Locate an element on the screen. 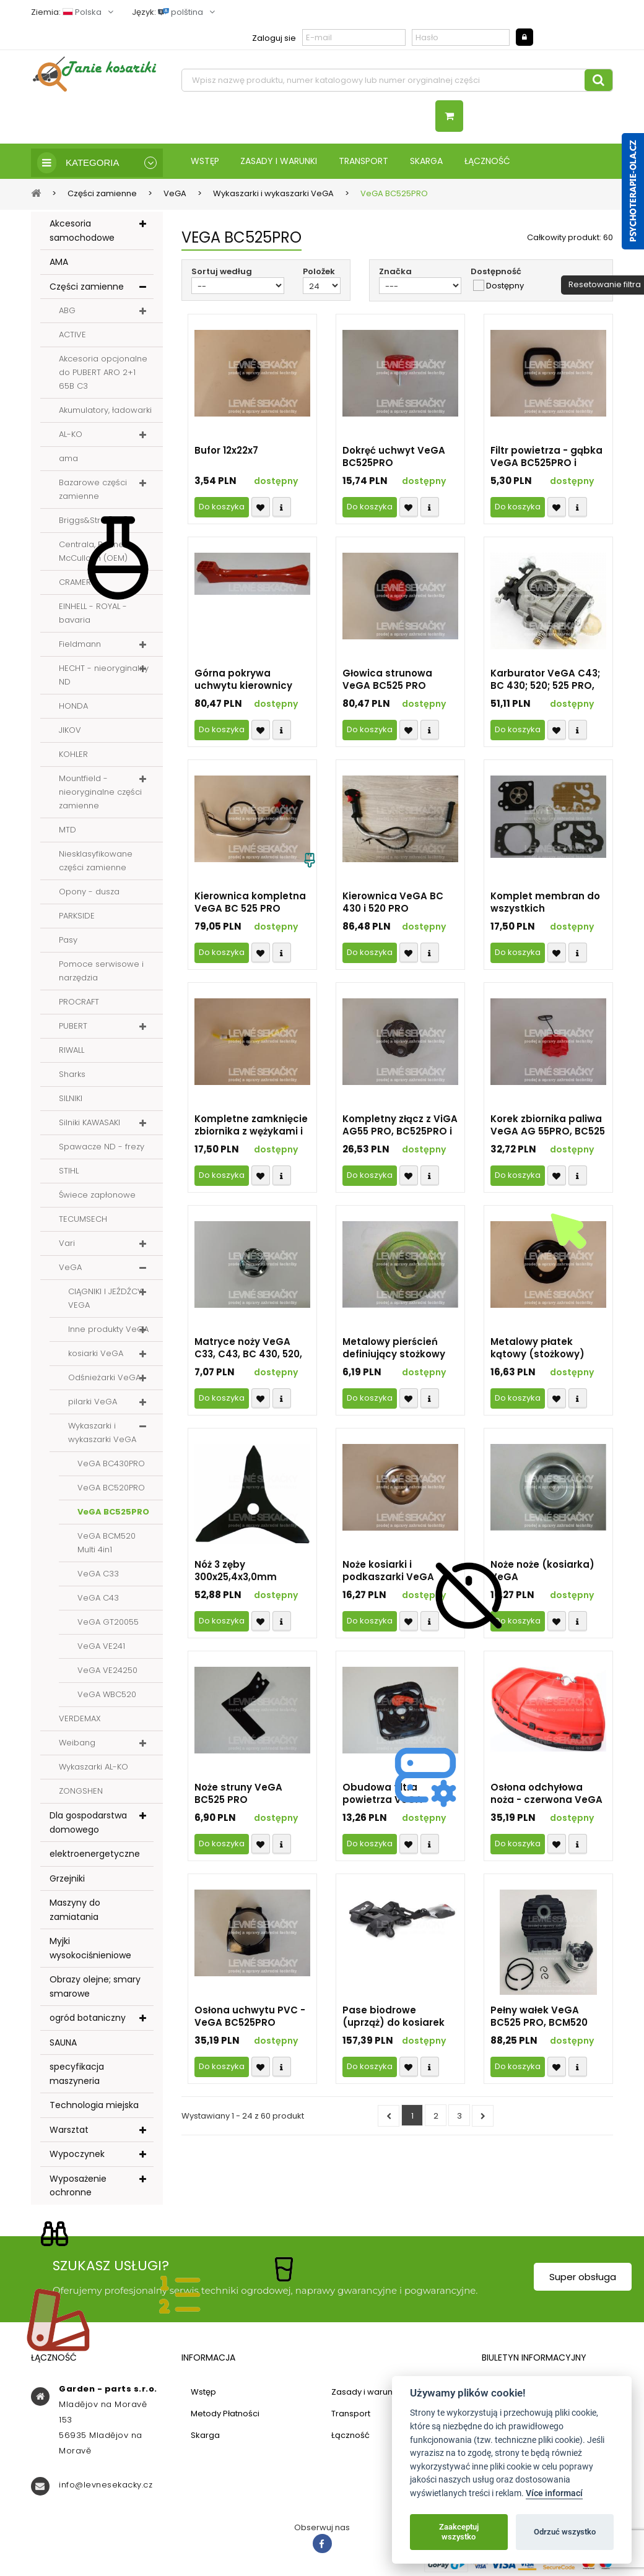 This screenshot has height=2576, width=644. access server configuration settings is located at coordinates (425, 1775).